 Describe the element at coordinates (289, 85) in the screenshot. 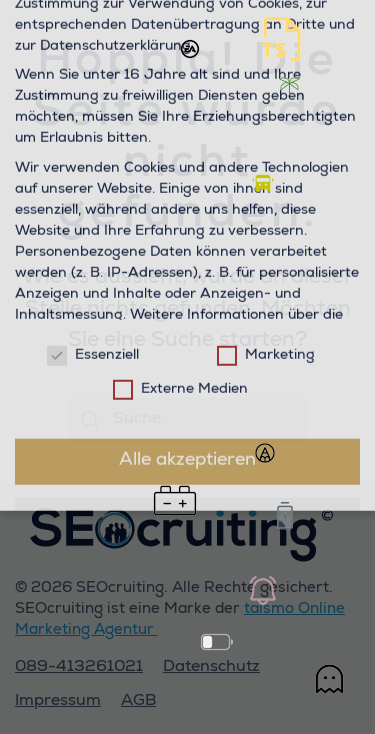

I see `access vacation or travel mode` at that location.